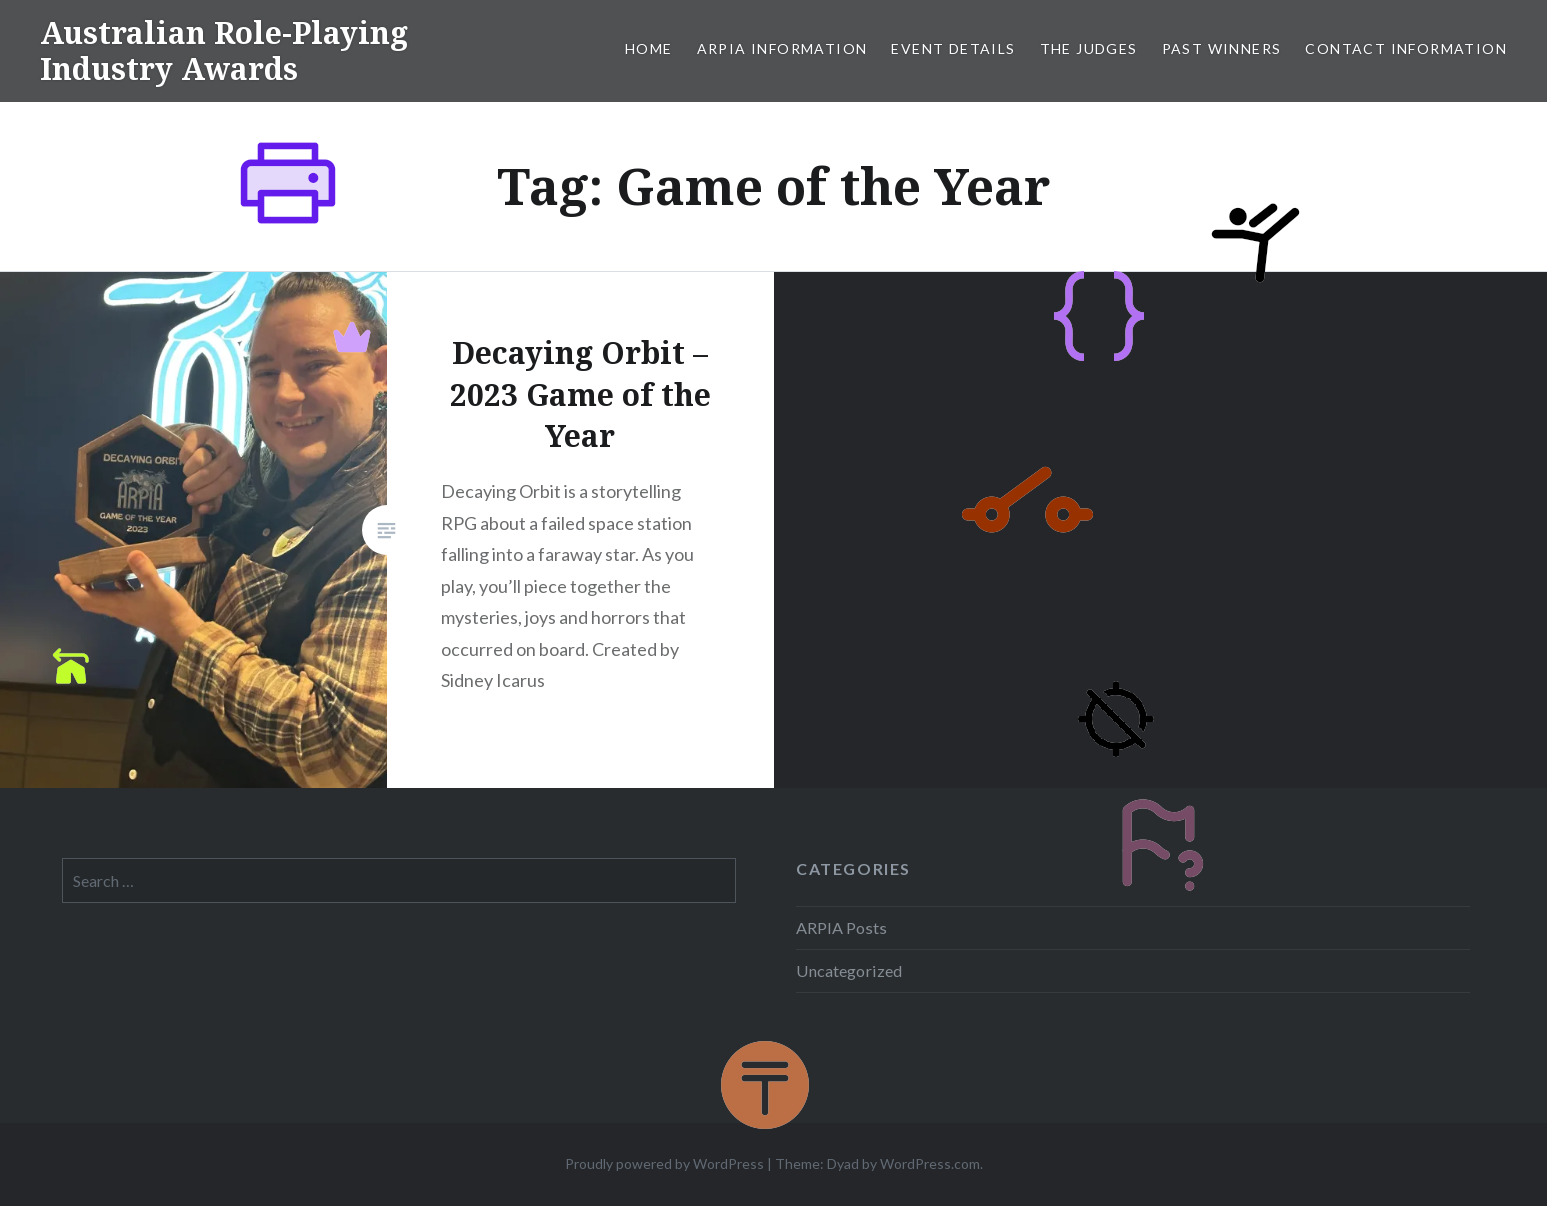 This screenshot has width=1547, height=1206. I want to click on location services are disabled, so click(1116, 719).